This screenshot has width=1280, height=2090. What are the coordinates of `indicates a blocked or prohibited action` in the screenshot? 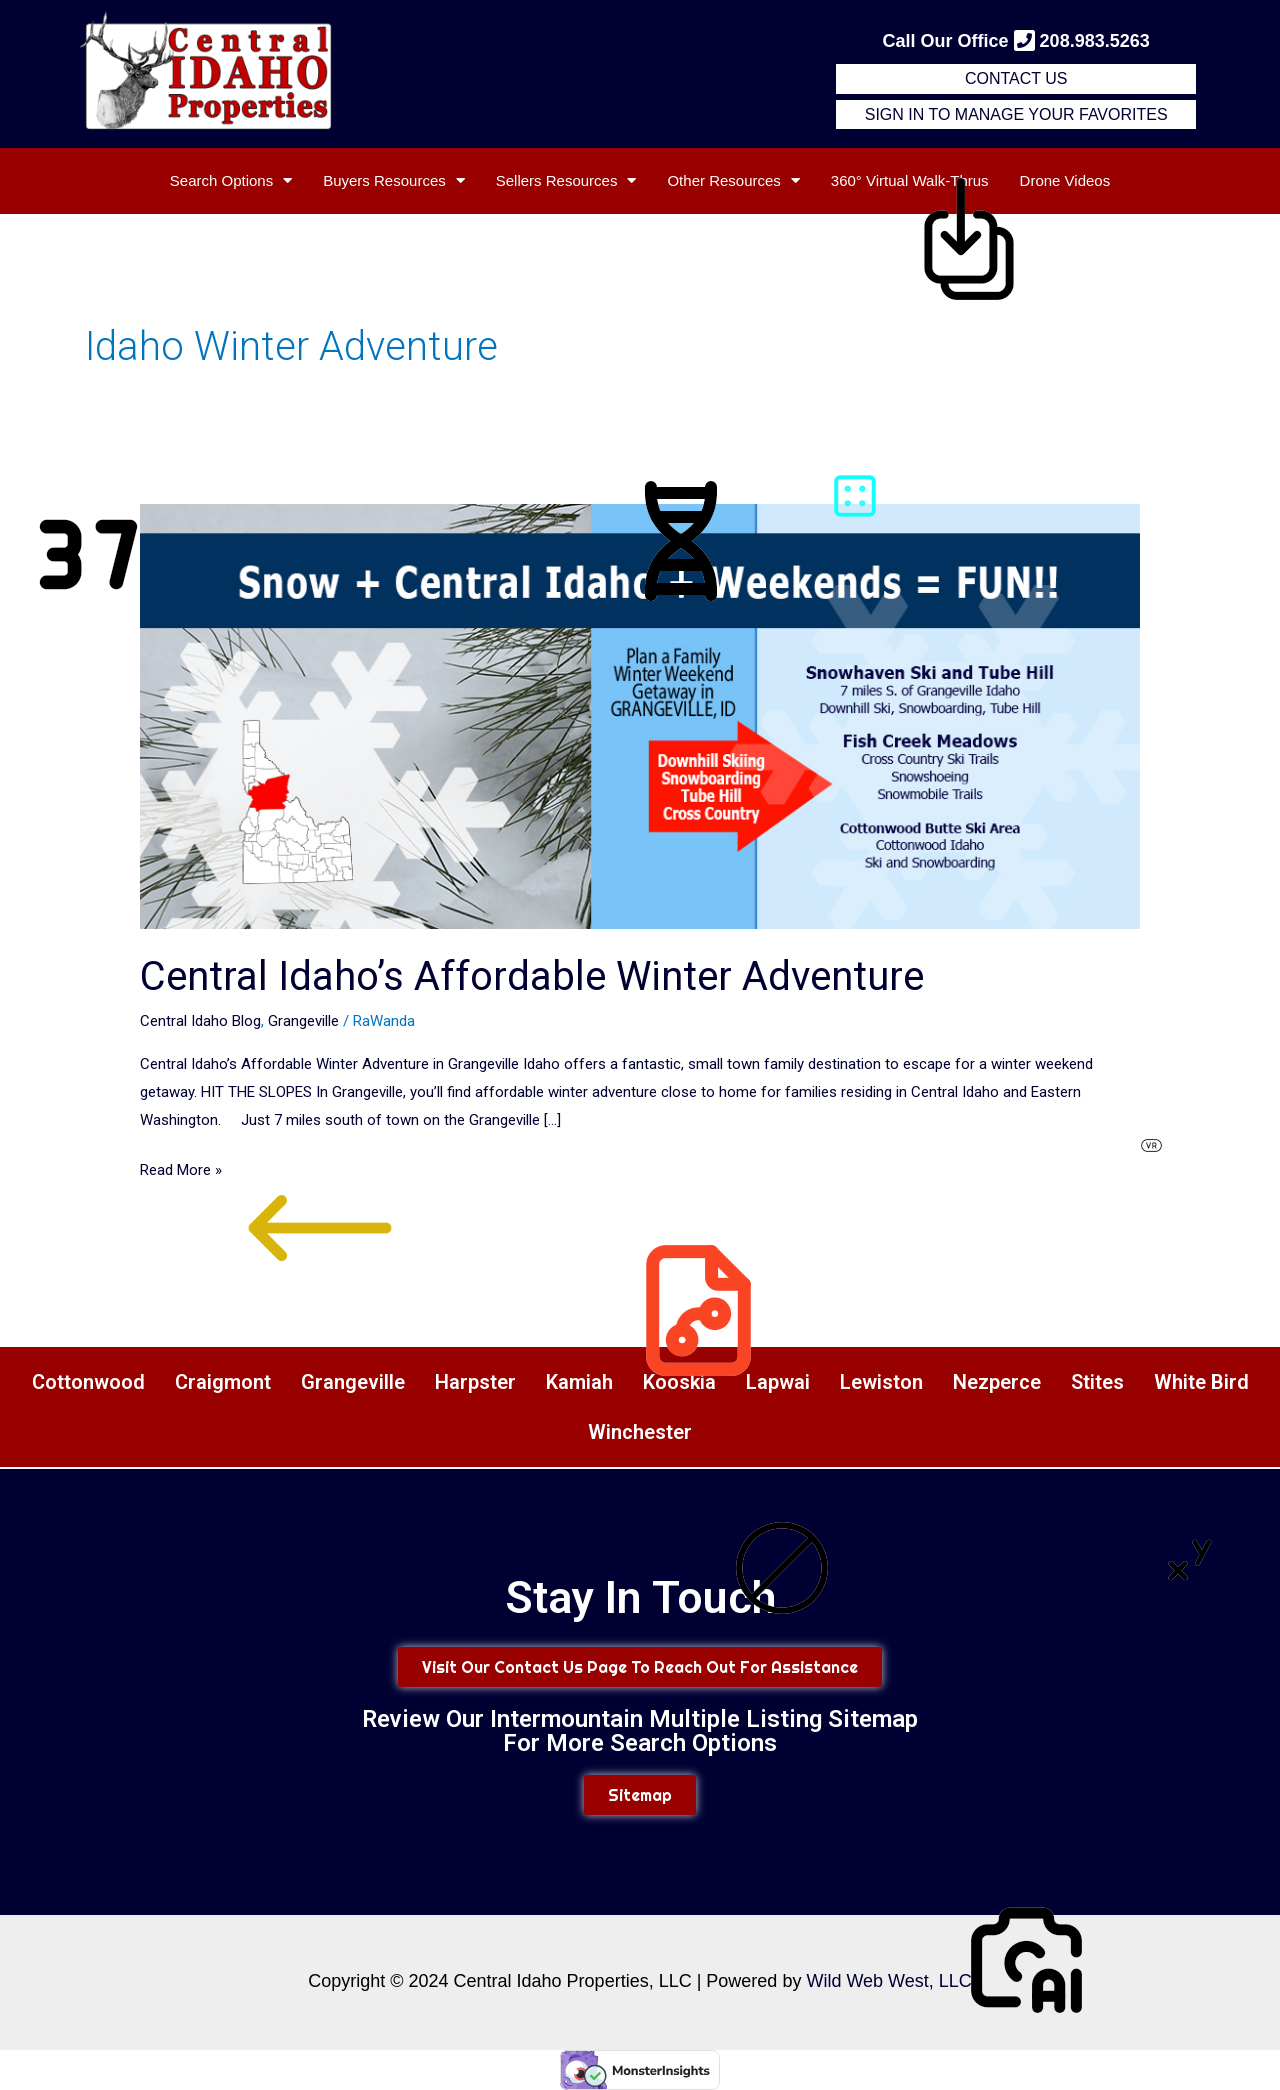 It's located at (782, 1568).